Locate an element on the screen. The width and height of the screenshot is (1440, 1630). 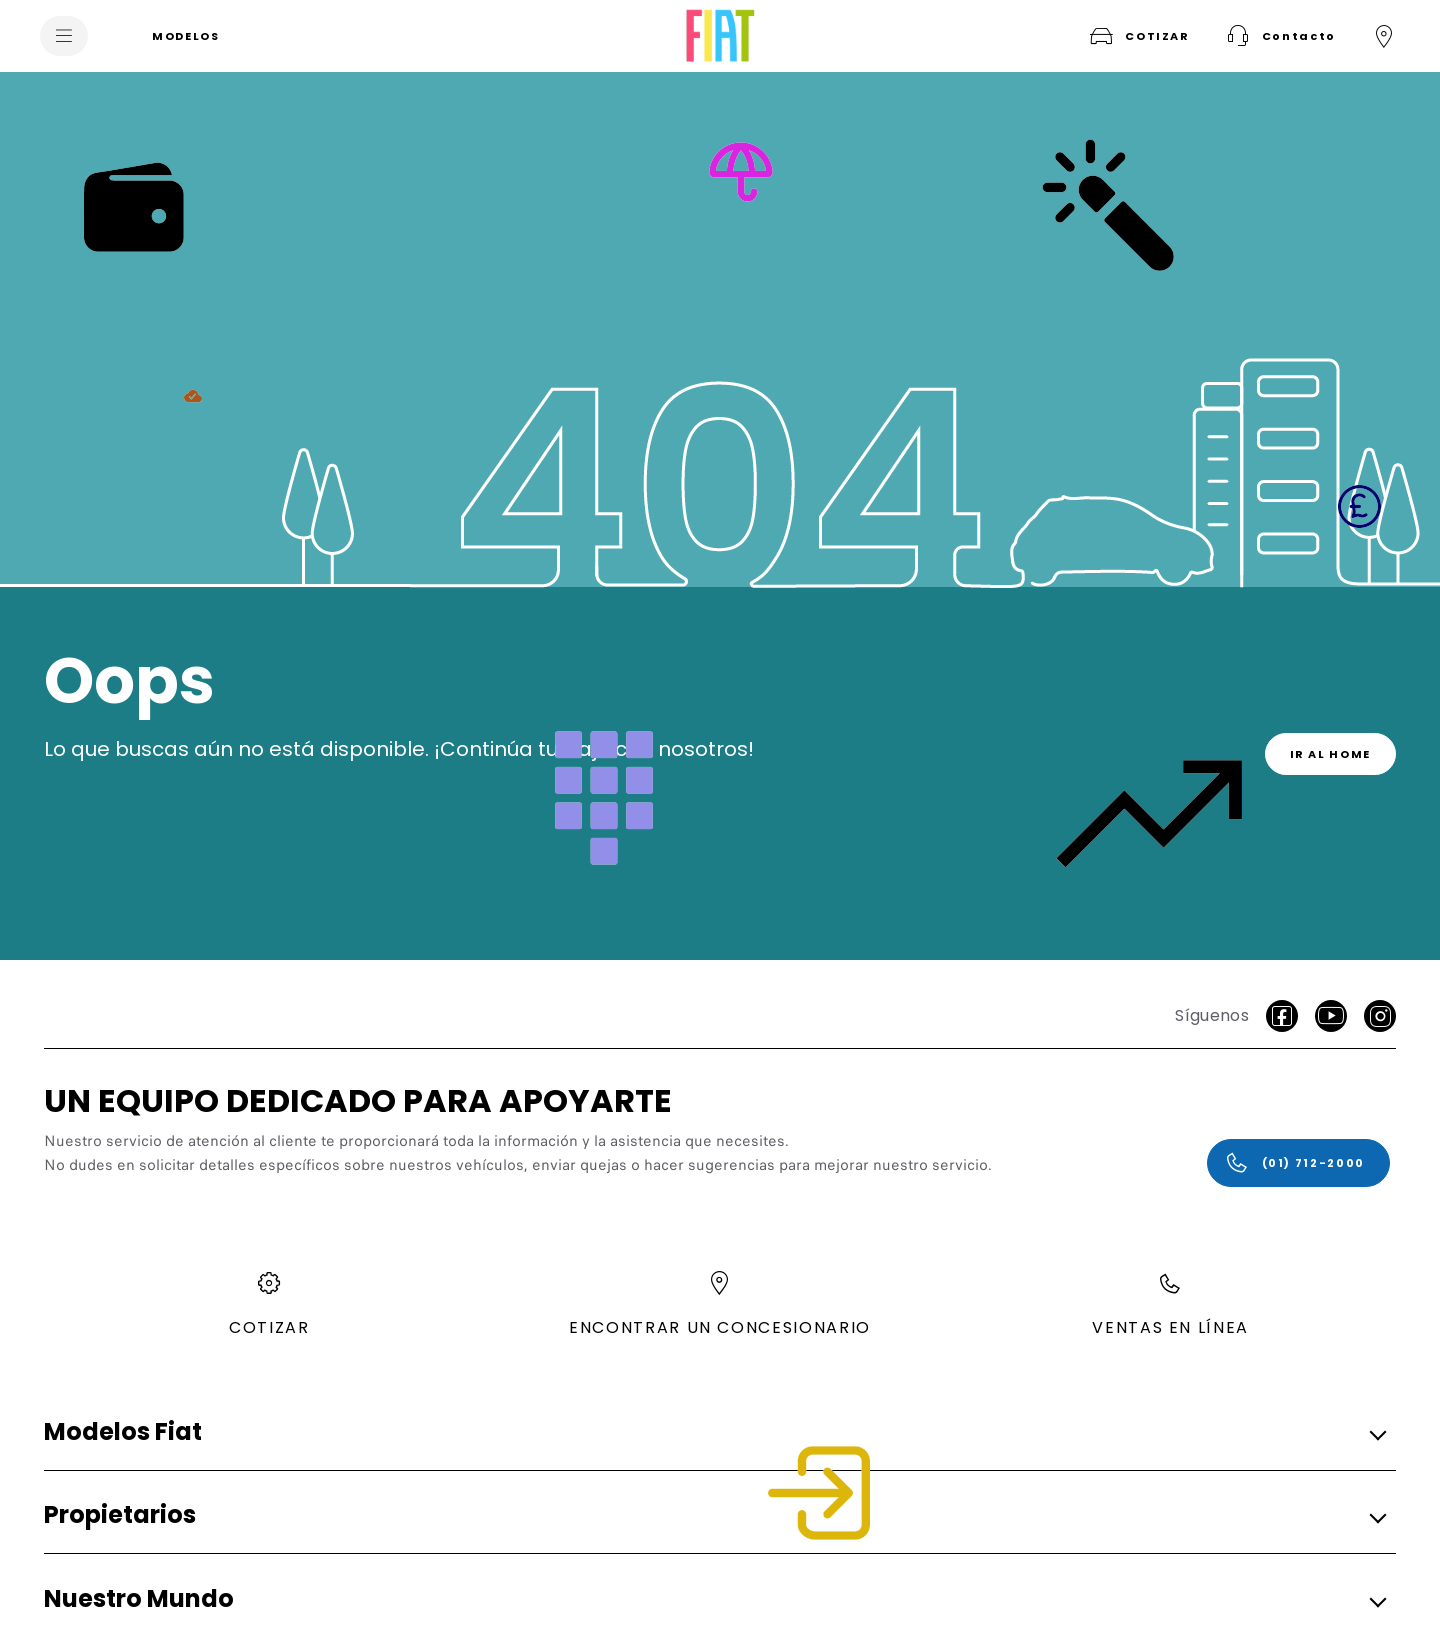
log in to your account is located at coordinates (819, 1493).